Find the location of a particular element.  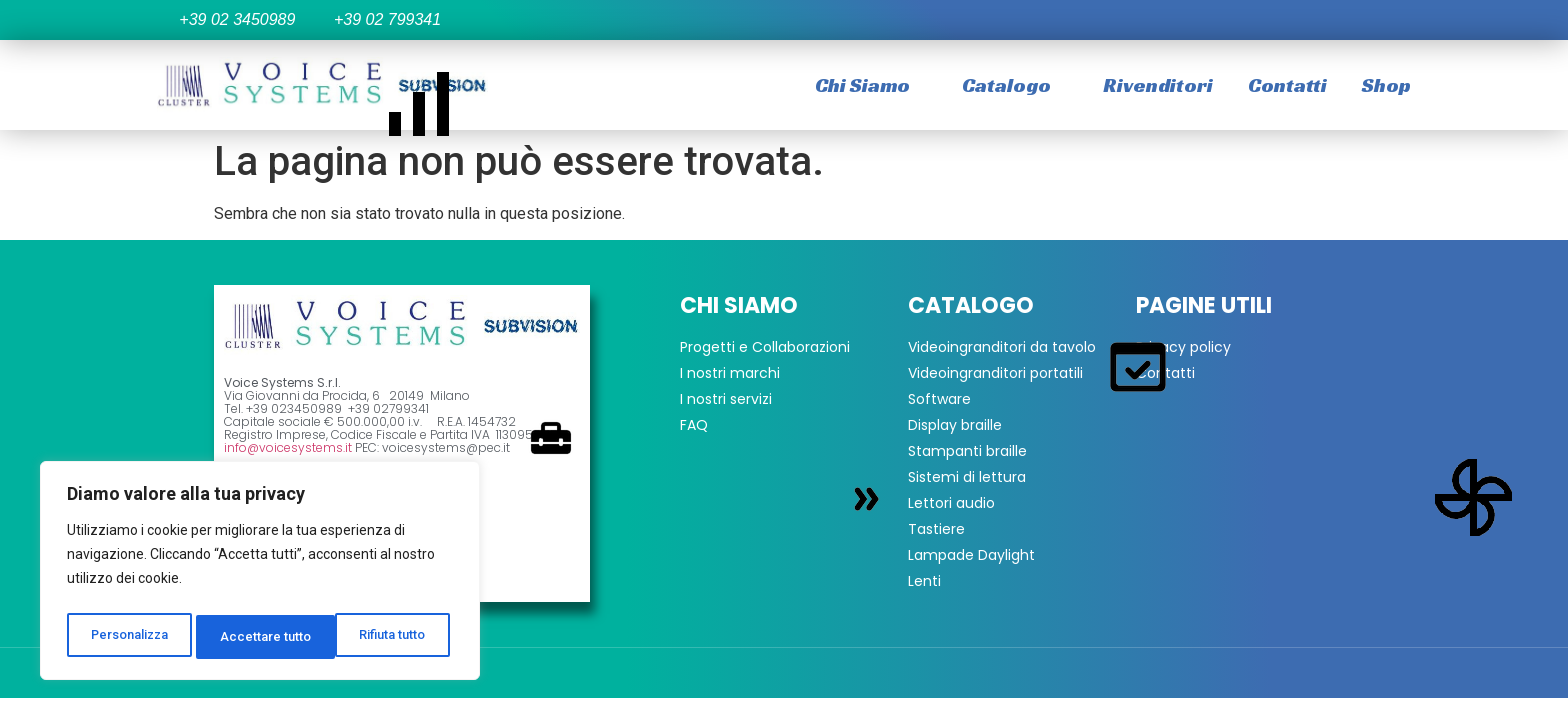

access home repair services is located at coordinates (551, 438).